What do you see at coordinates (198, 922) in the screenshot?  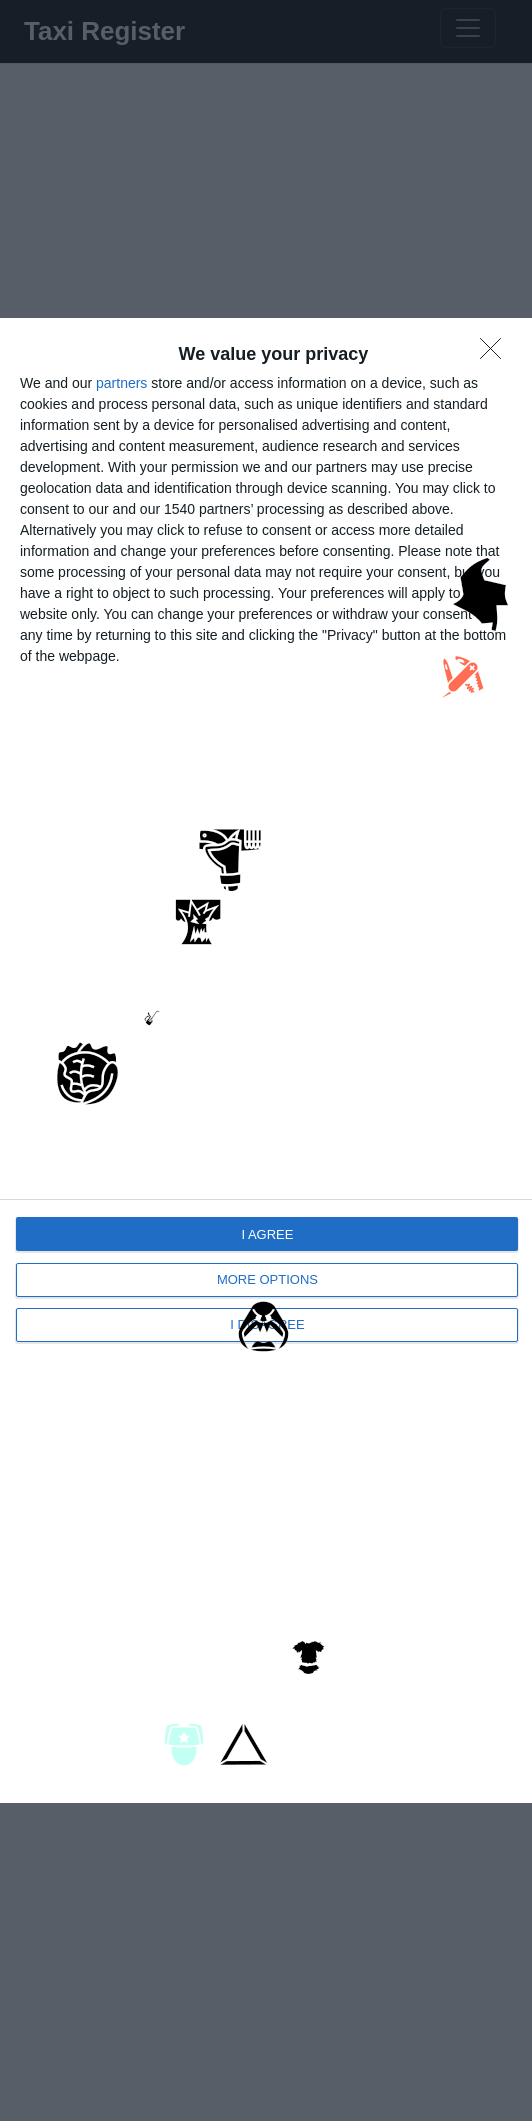 I see `indicates a cursed or haunted forest area` at bounding box center [198, 922].